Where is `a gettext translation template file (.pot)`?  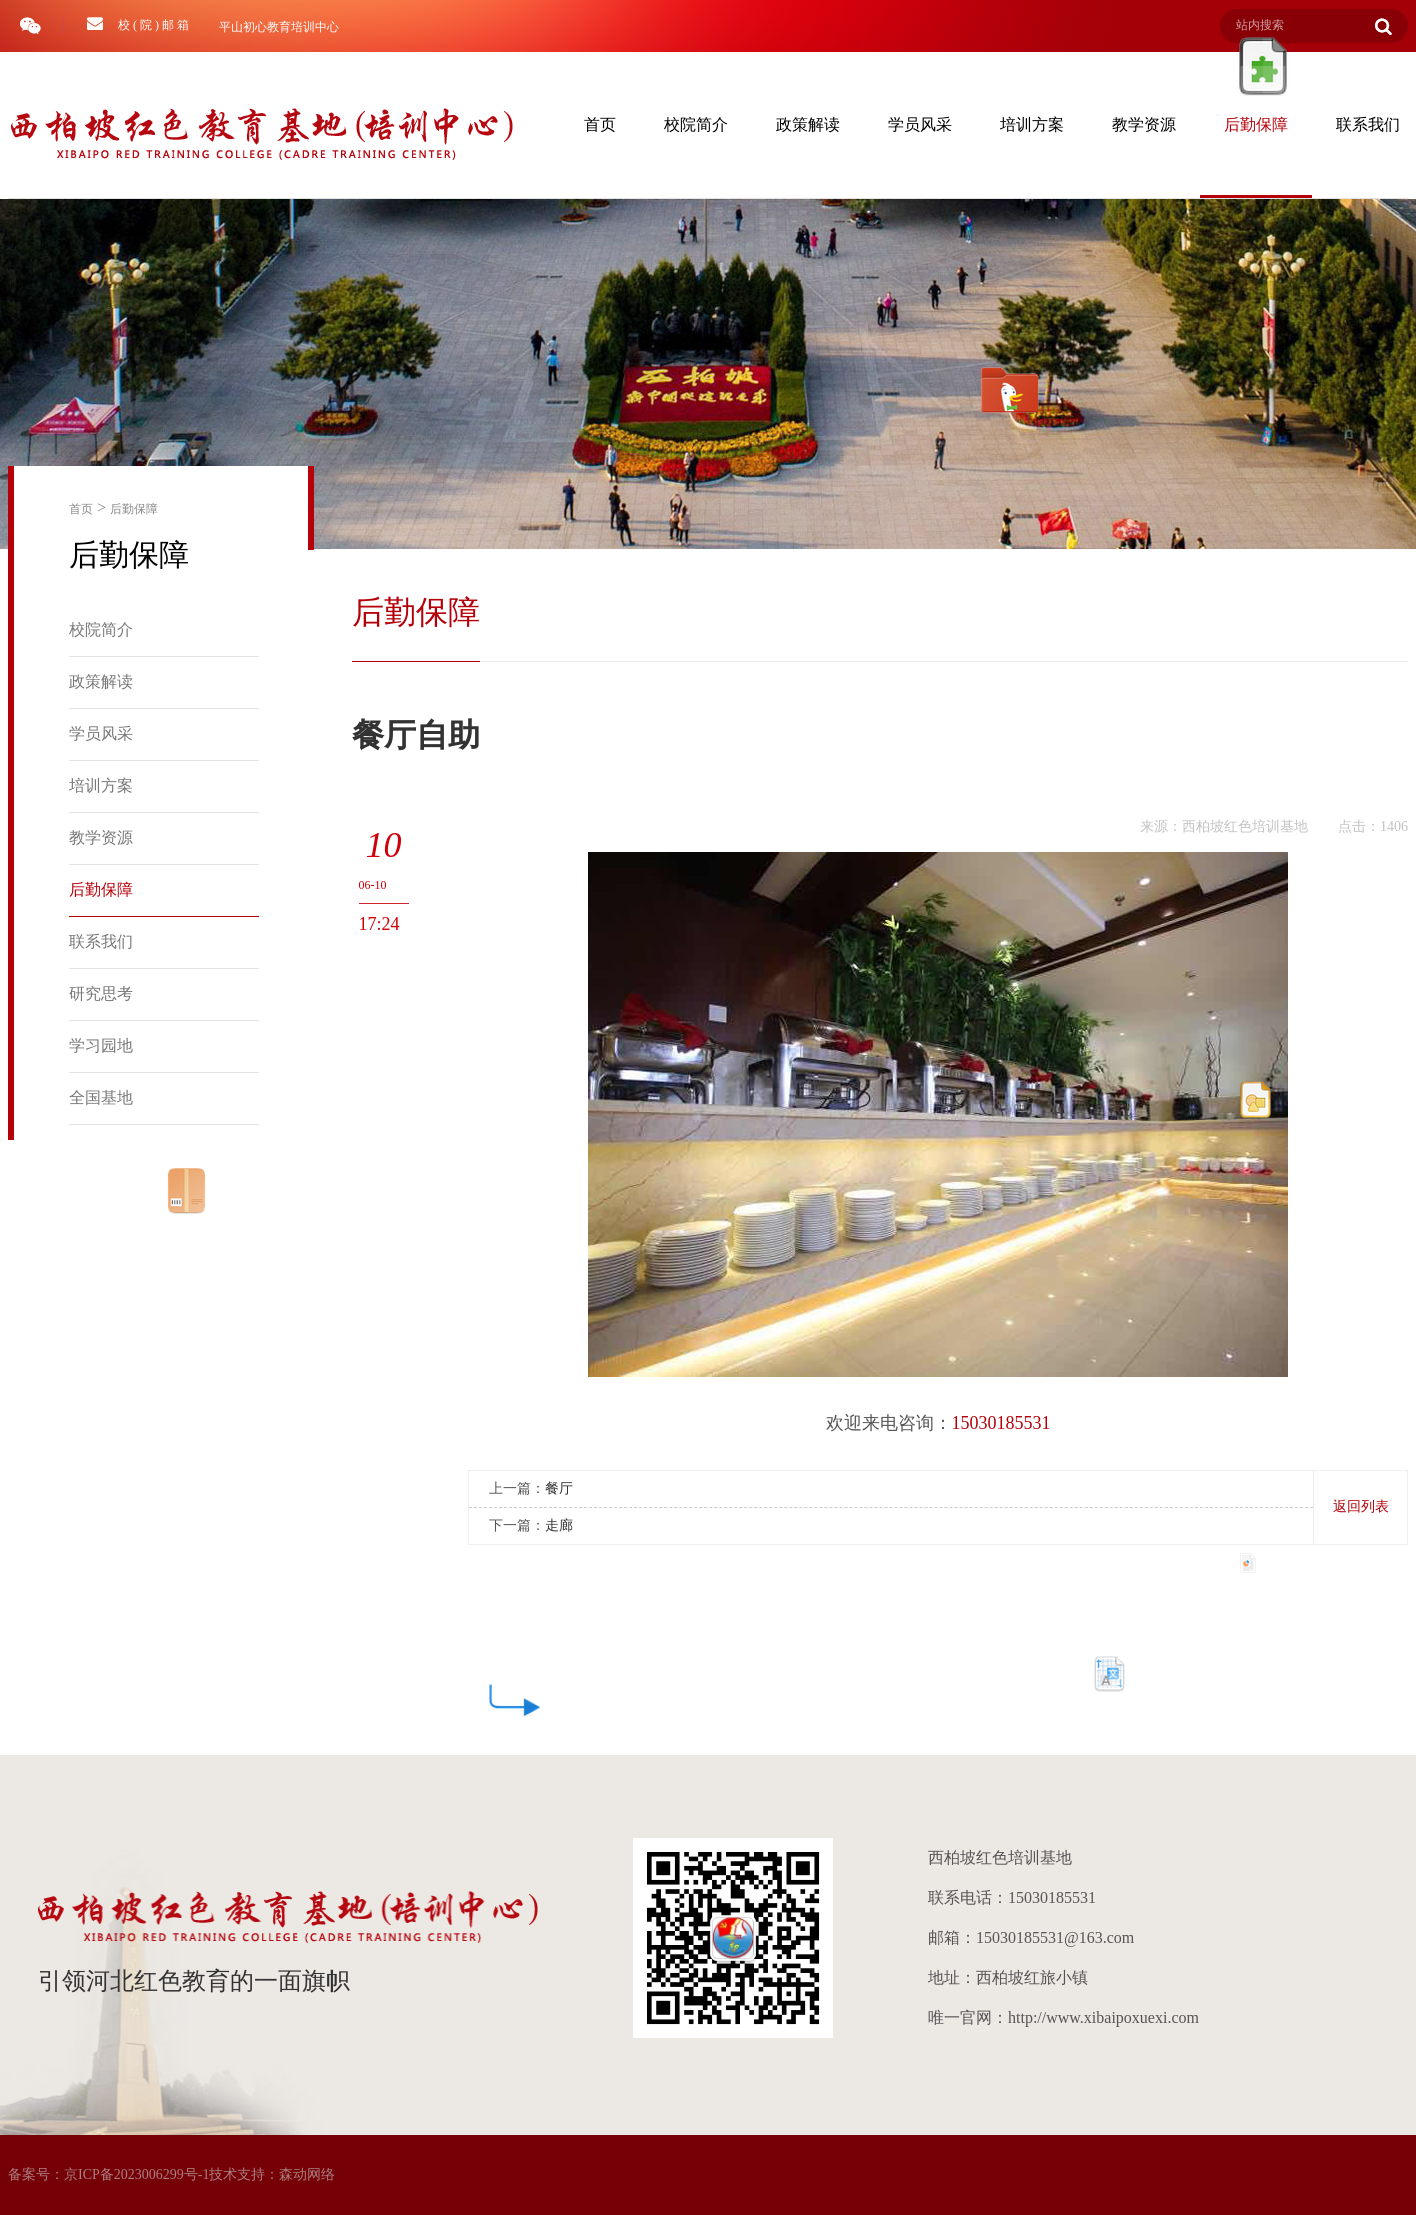
a gettext translation template file (.pot) is located at coordinates (1109, 1673).